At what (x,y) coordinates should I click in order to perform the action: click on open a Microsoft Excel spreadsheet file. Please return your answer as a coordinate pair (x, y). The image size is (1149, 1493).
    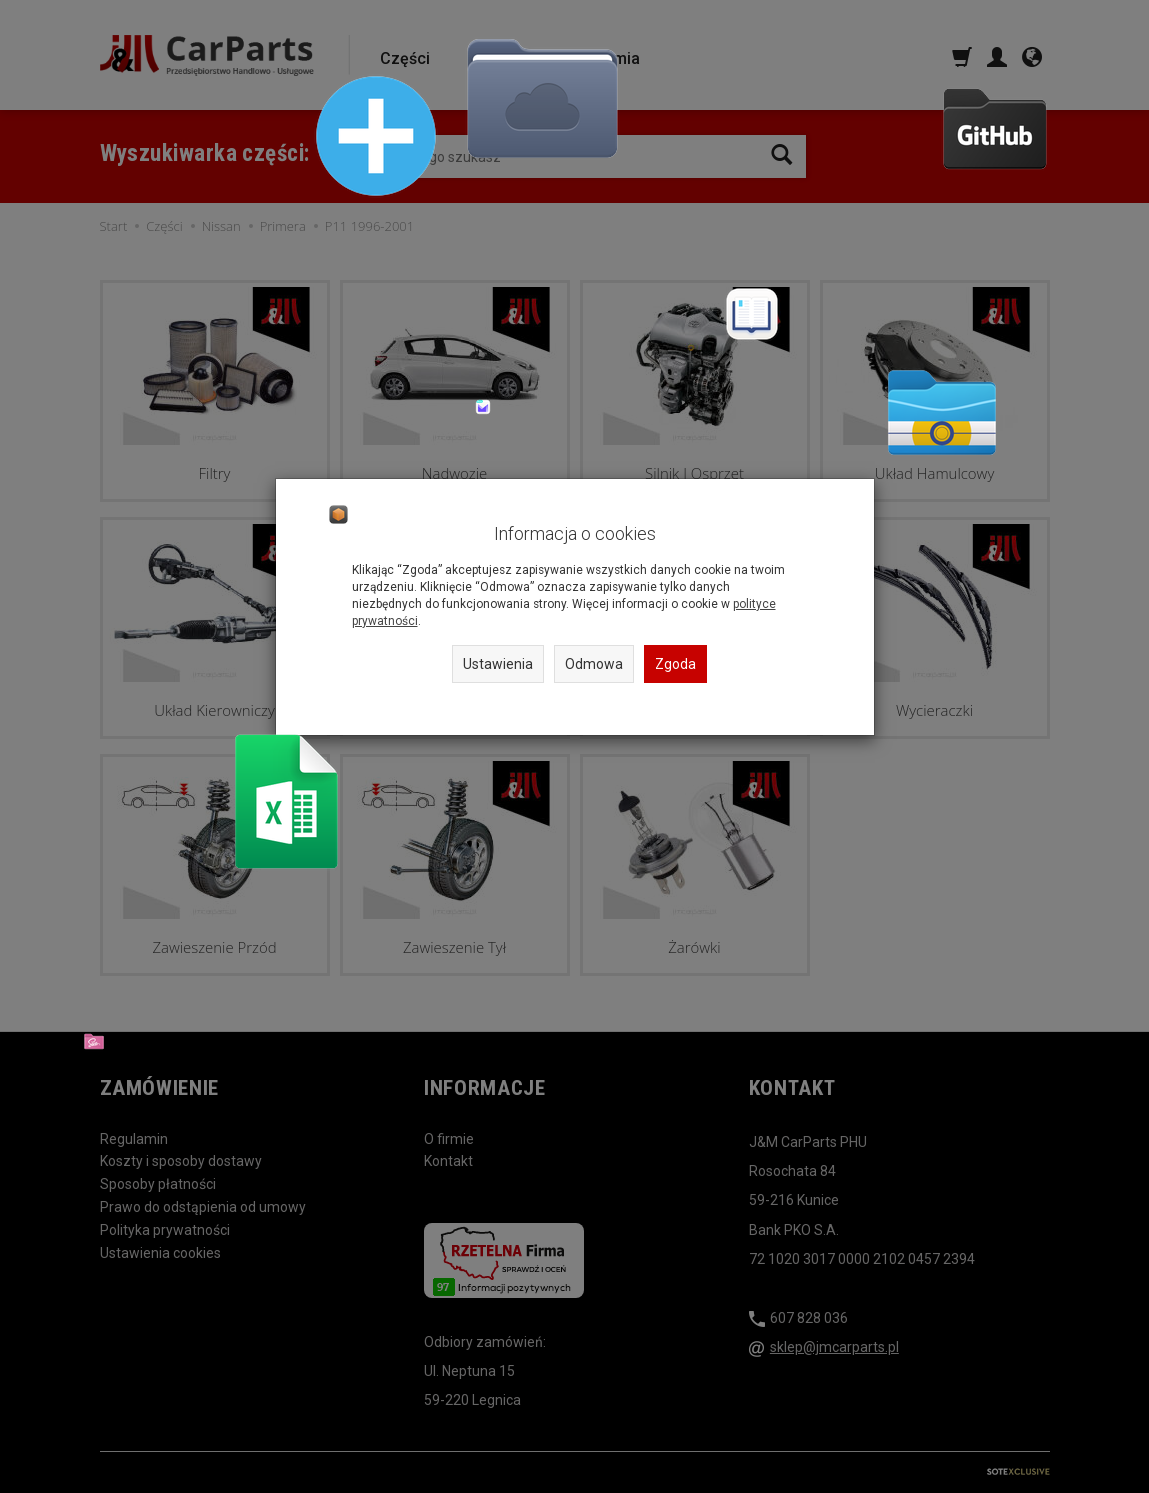
    Looking at the image, I should click on (286, 801).